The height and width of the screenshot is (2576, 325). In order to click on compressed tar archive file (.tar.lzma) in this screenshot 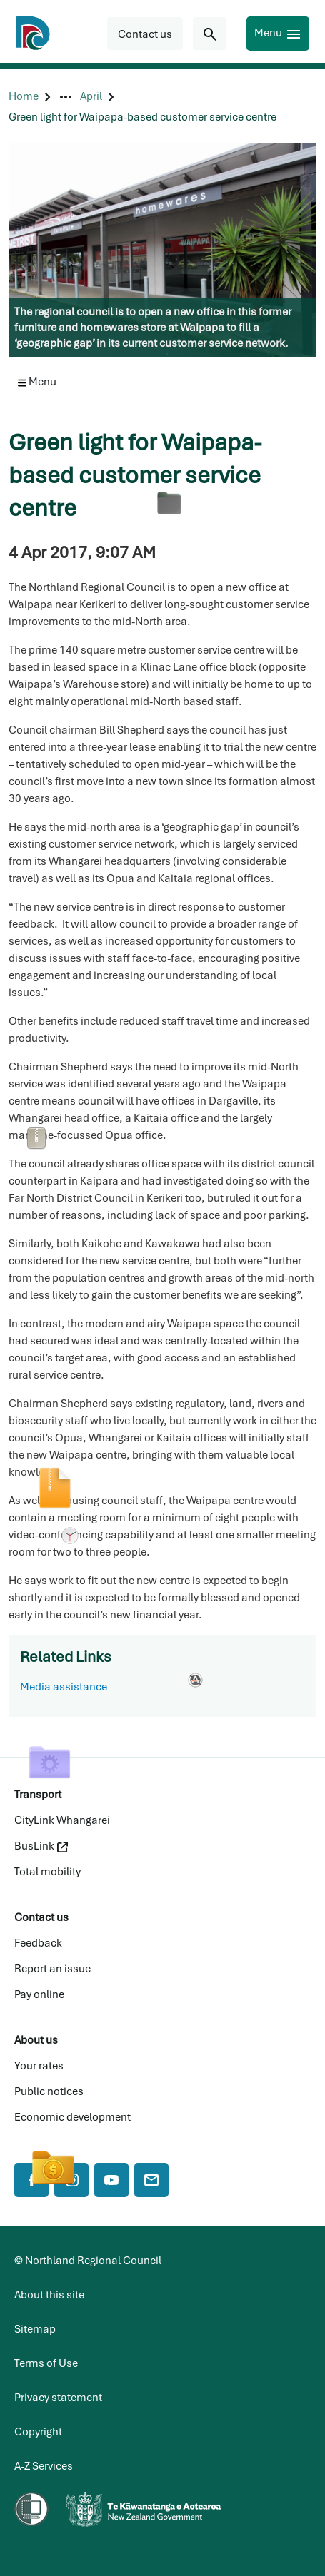, I will do `click(55, 1489)`.